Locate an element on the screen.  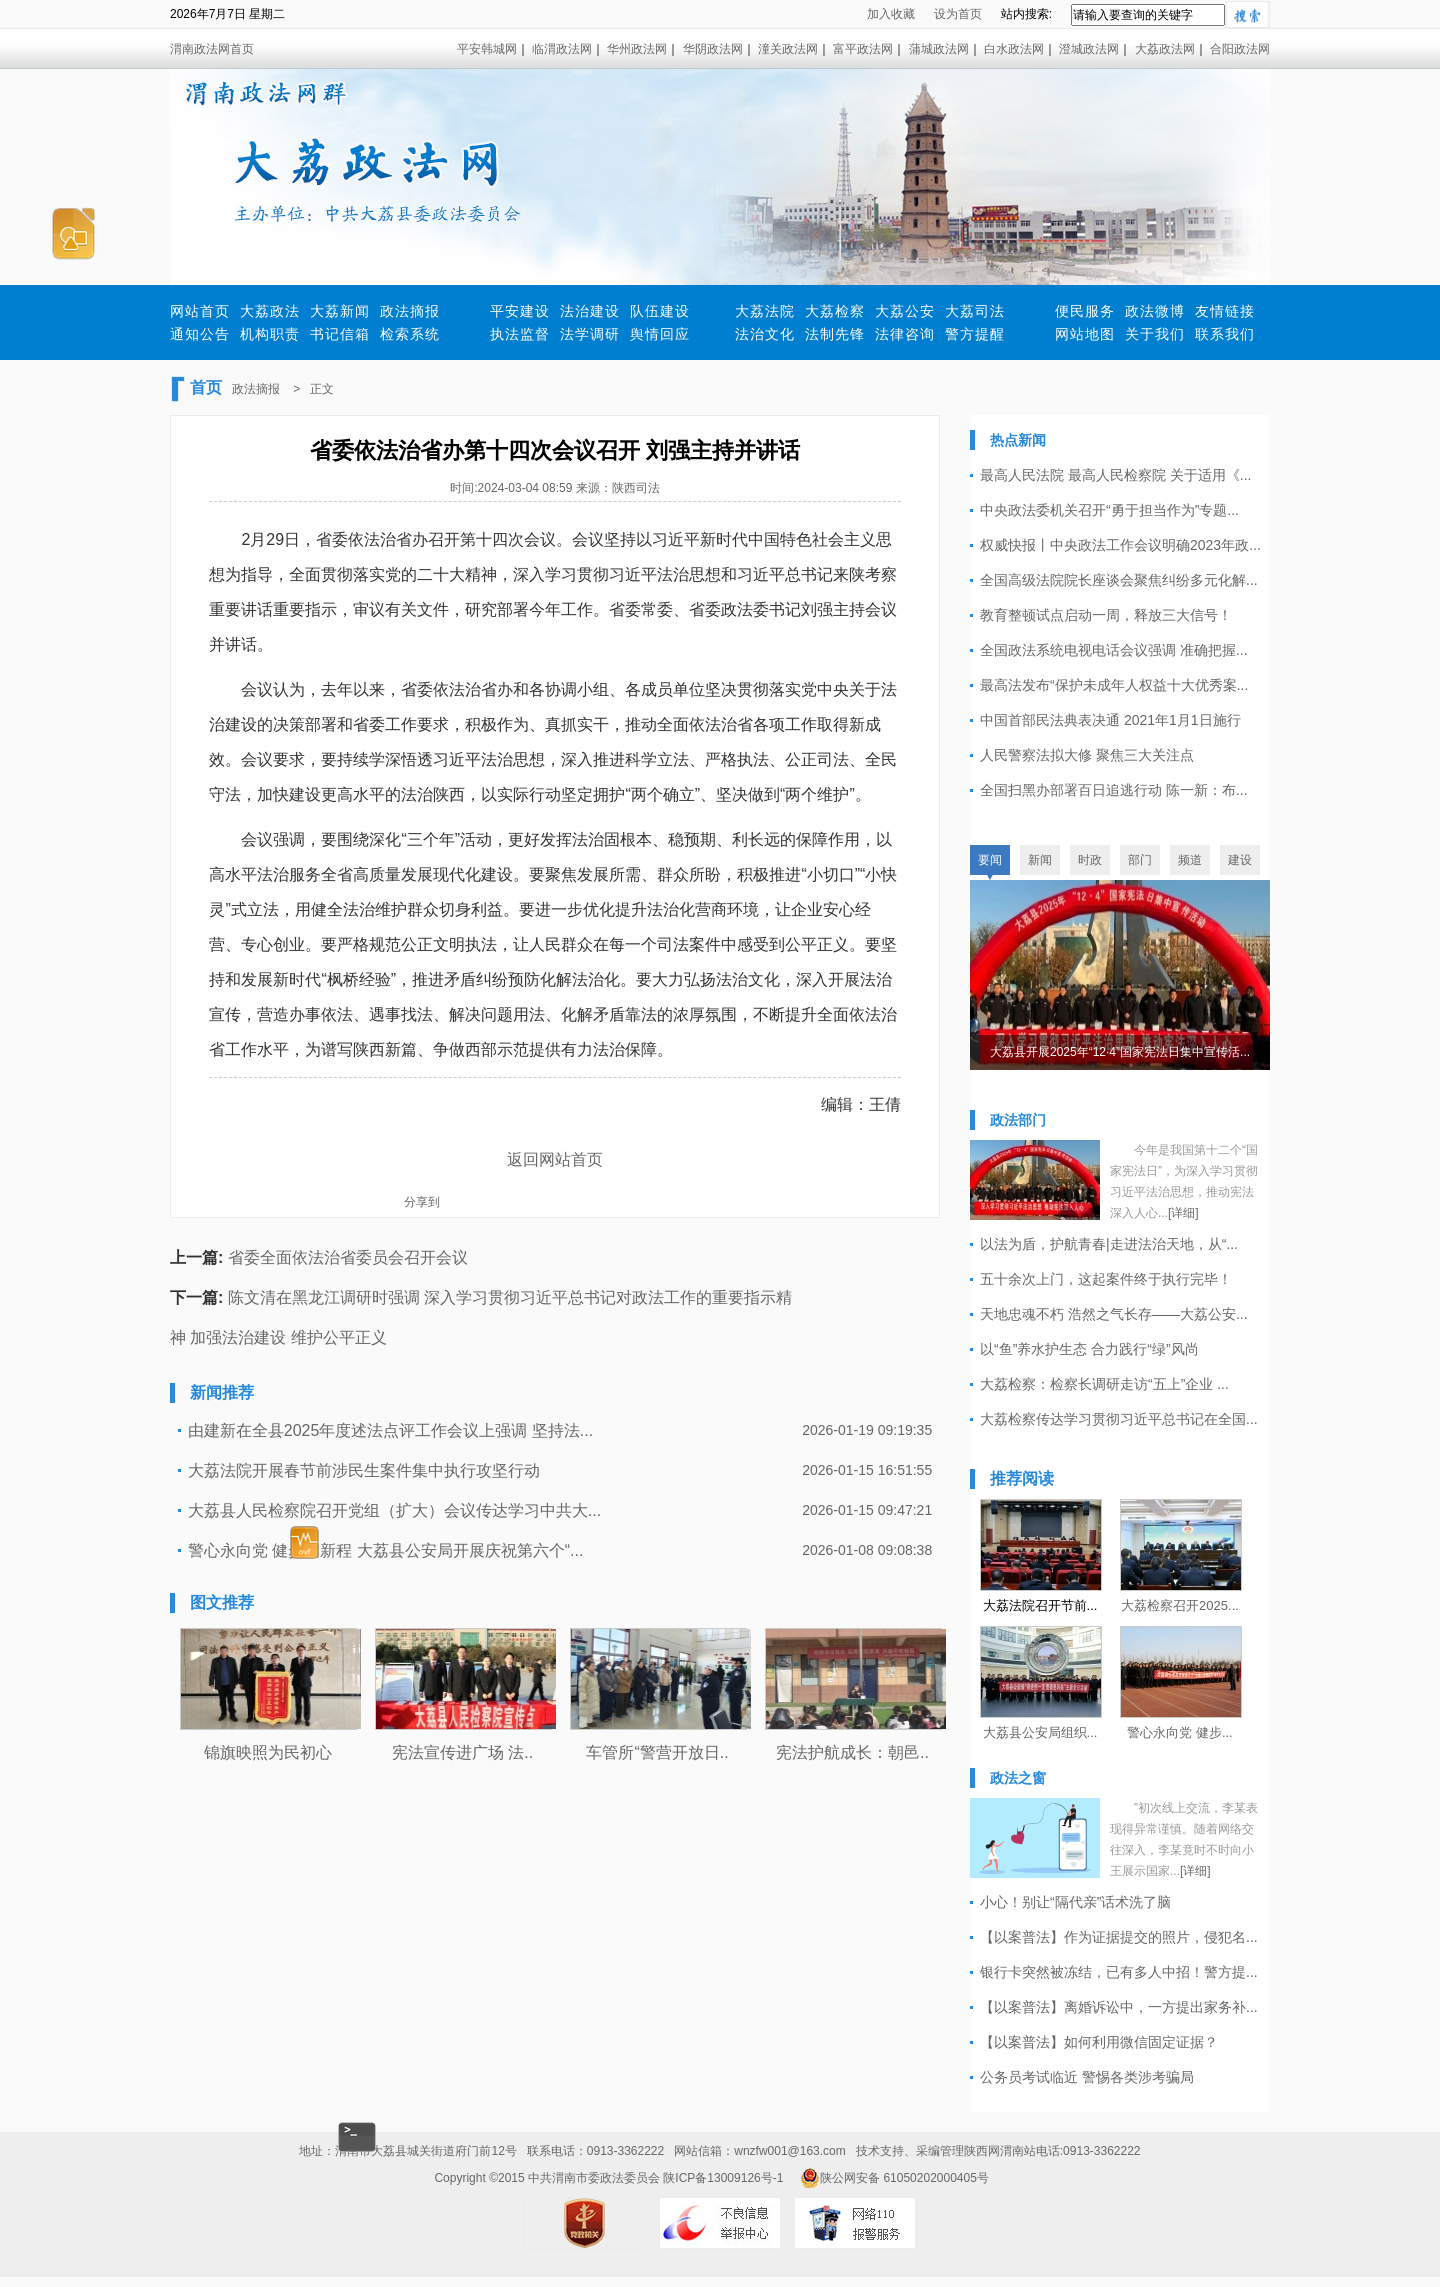
a VirtualBox OVF virtual machine file is located at coordinates (304, 1542).